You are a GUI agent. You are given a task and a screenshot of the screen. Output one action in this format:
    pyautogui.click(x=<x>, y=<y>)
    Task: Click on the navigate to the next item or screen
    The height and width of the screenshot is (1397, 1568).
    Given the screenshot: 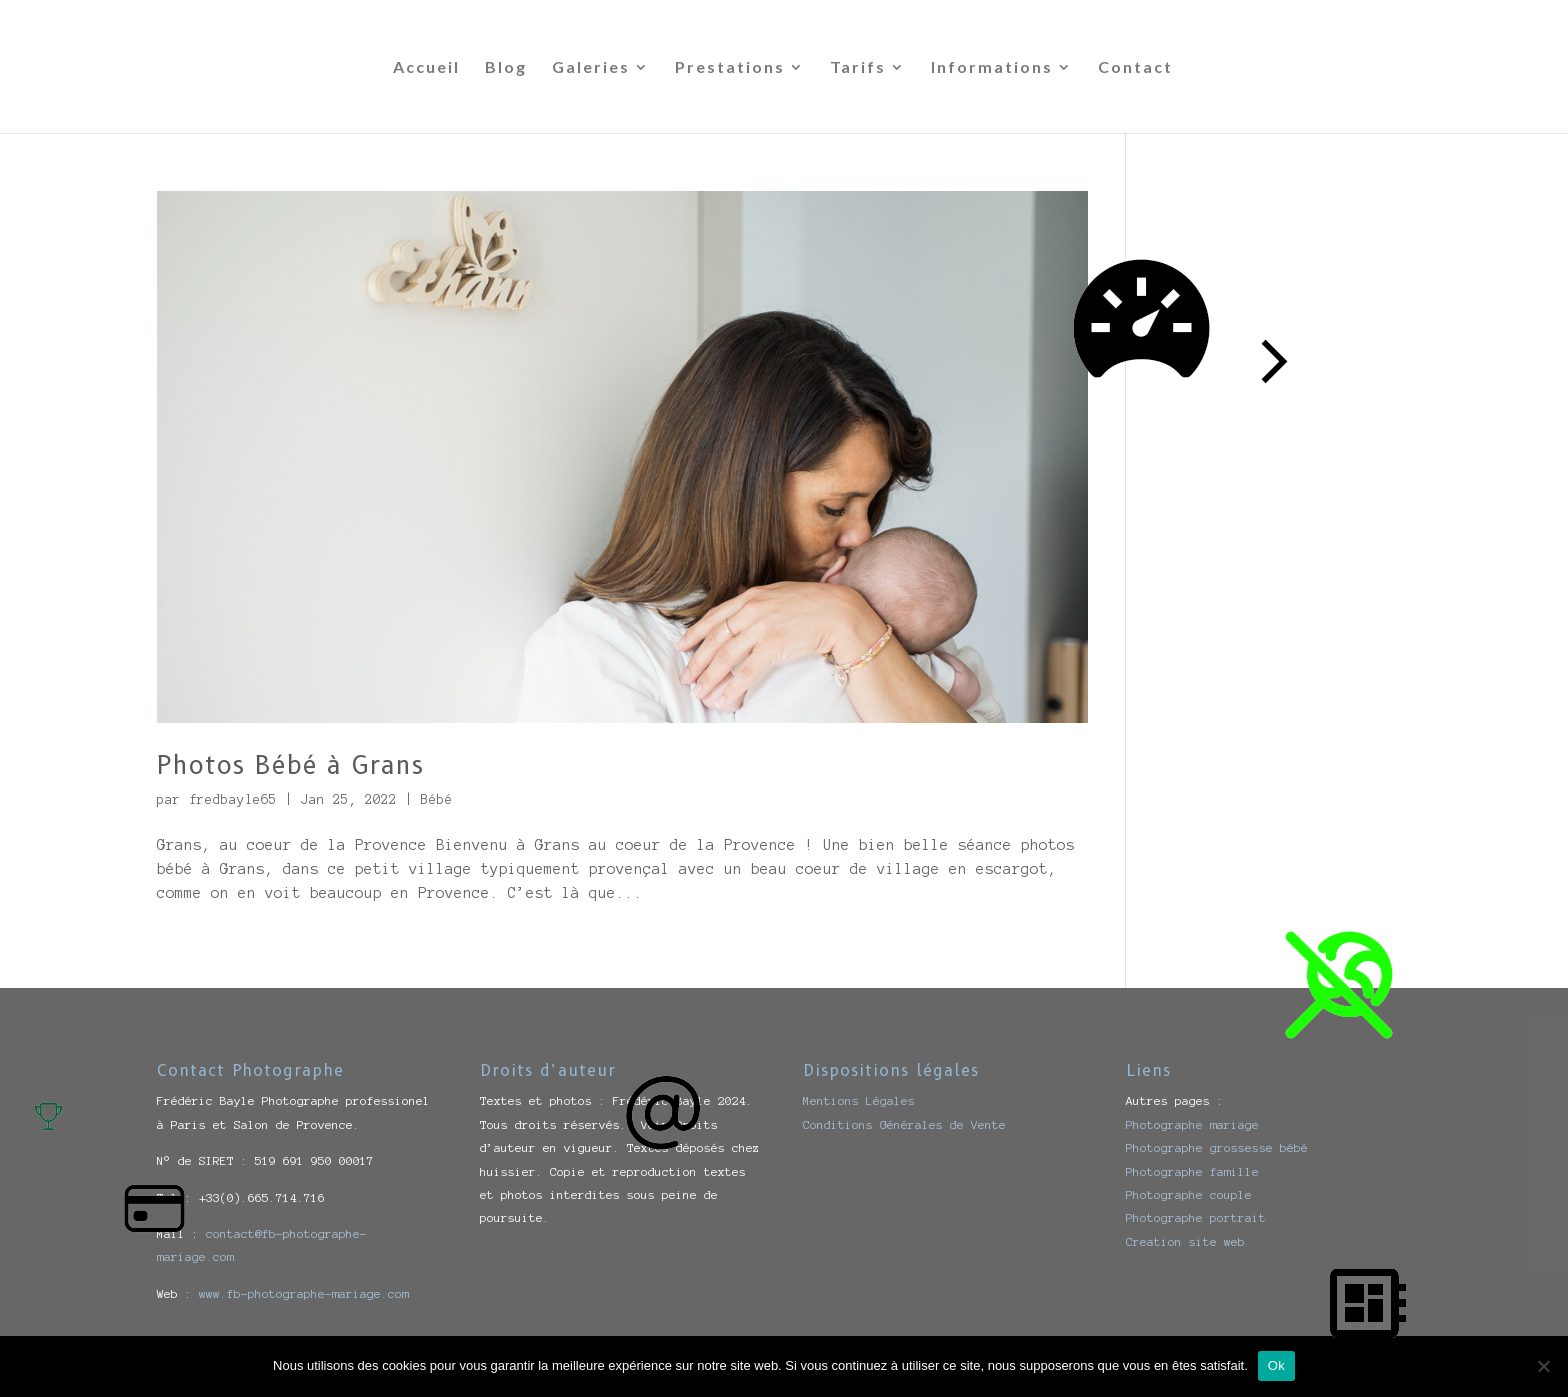 What is the action you would take?
    pyautogui.click(x=1274, y=361)
    